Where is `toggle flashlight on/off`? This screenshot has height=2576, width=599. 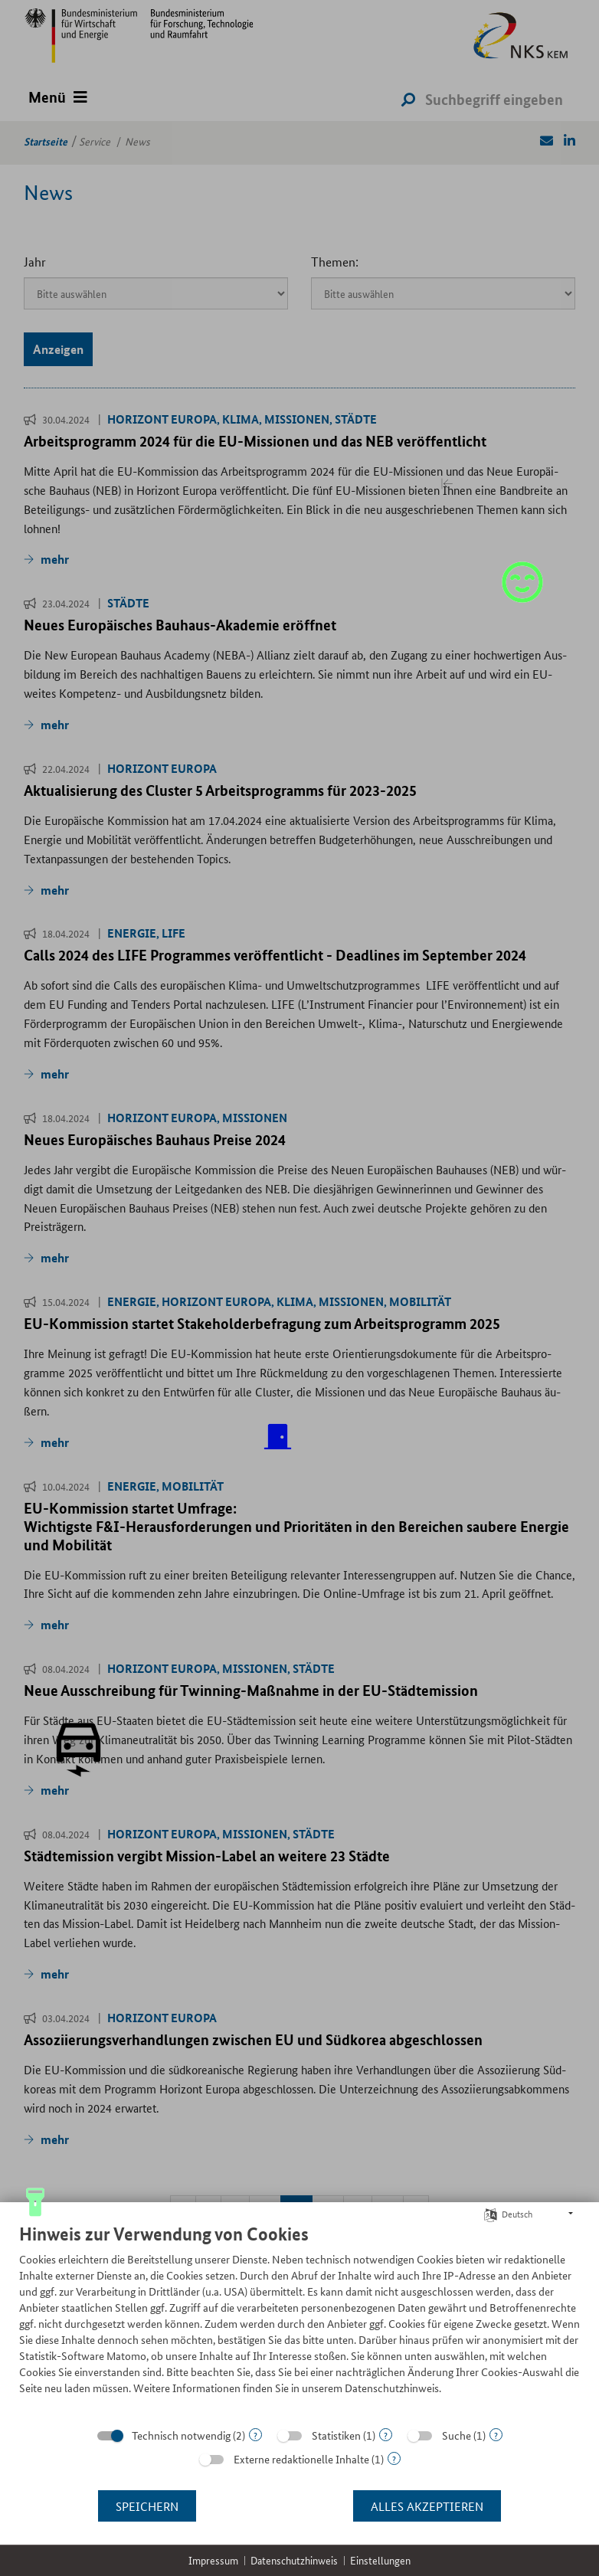
toggle flashlight on/off is located at coordinates (35, 2202).